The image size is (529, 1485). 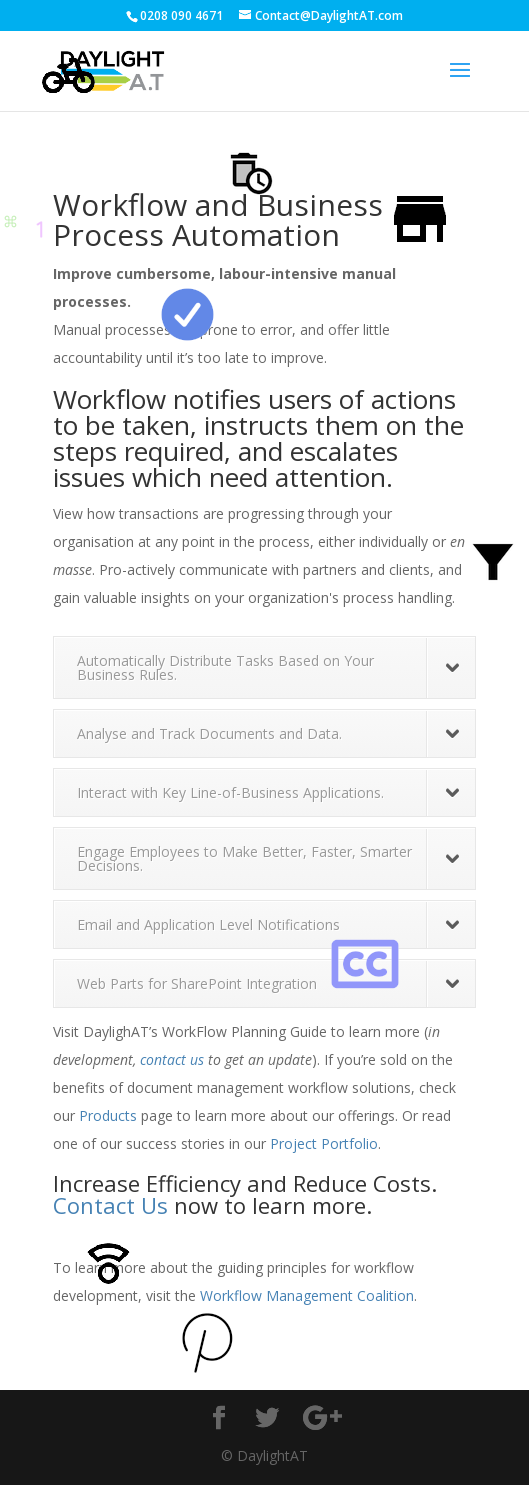 What do you see at coordinates (40, 229) in the screenshot?
I see `indicates first place or top ranking` at bounding box center [40, 229].